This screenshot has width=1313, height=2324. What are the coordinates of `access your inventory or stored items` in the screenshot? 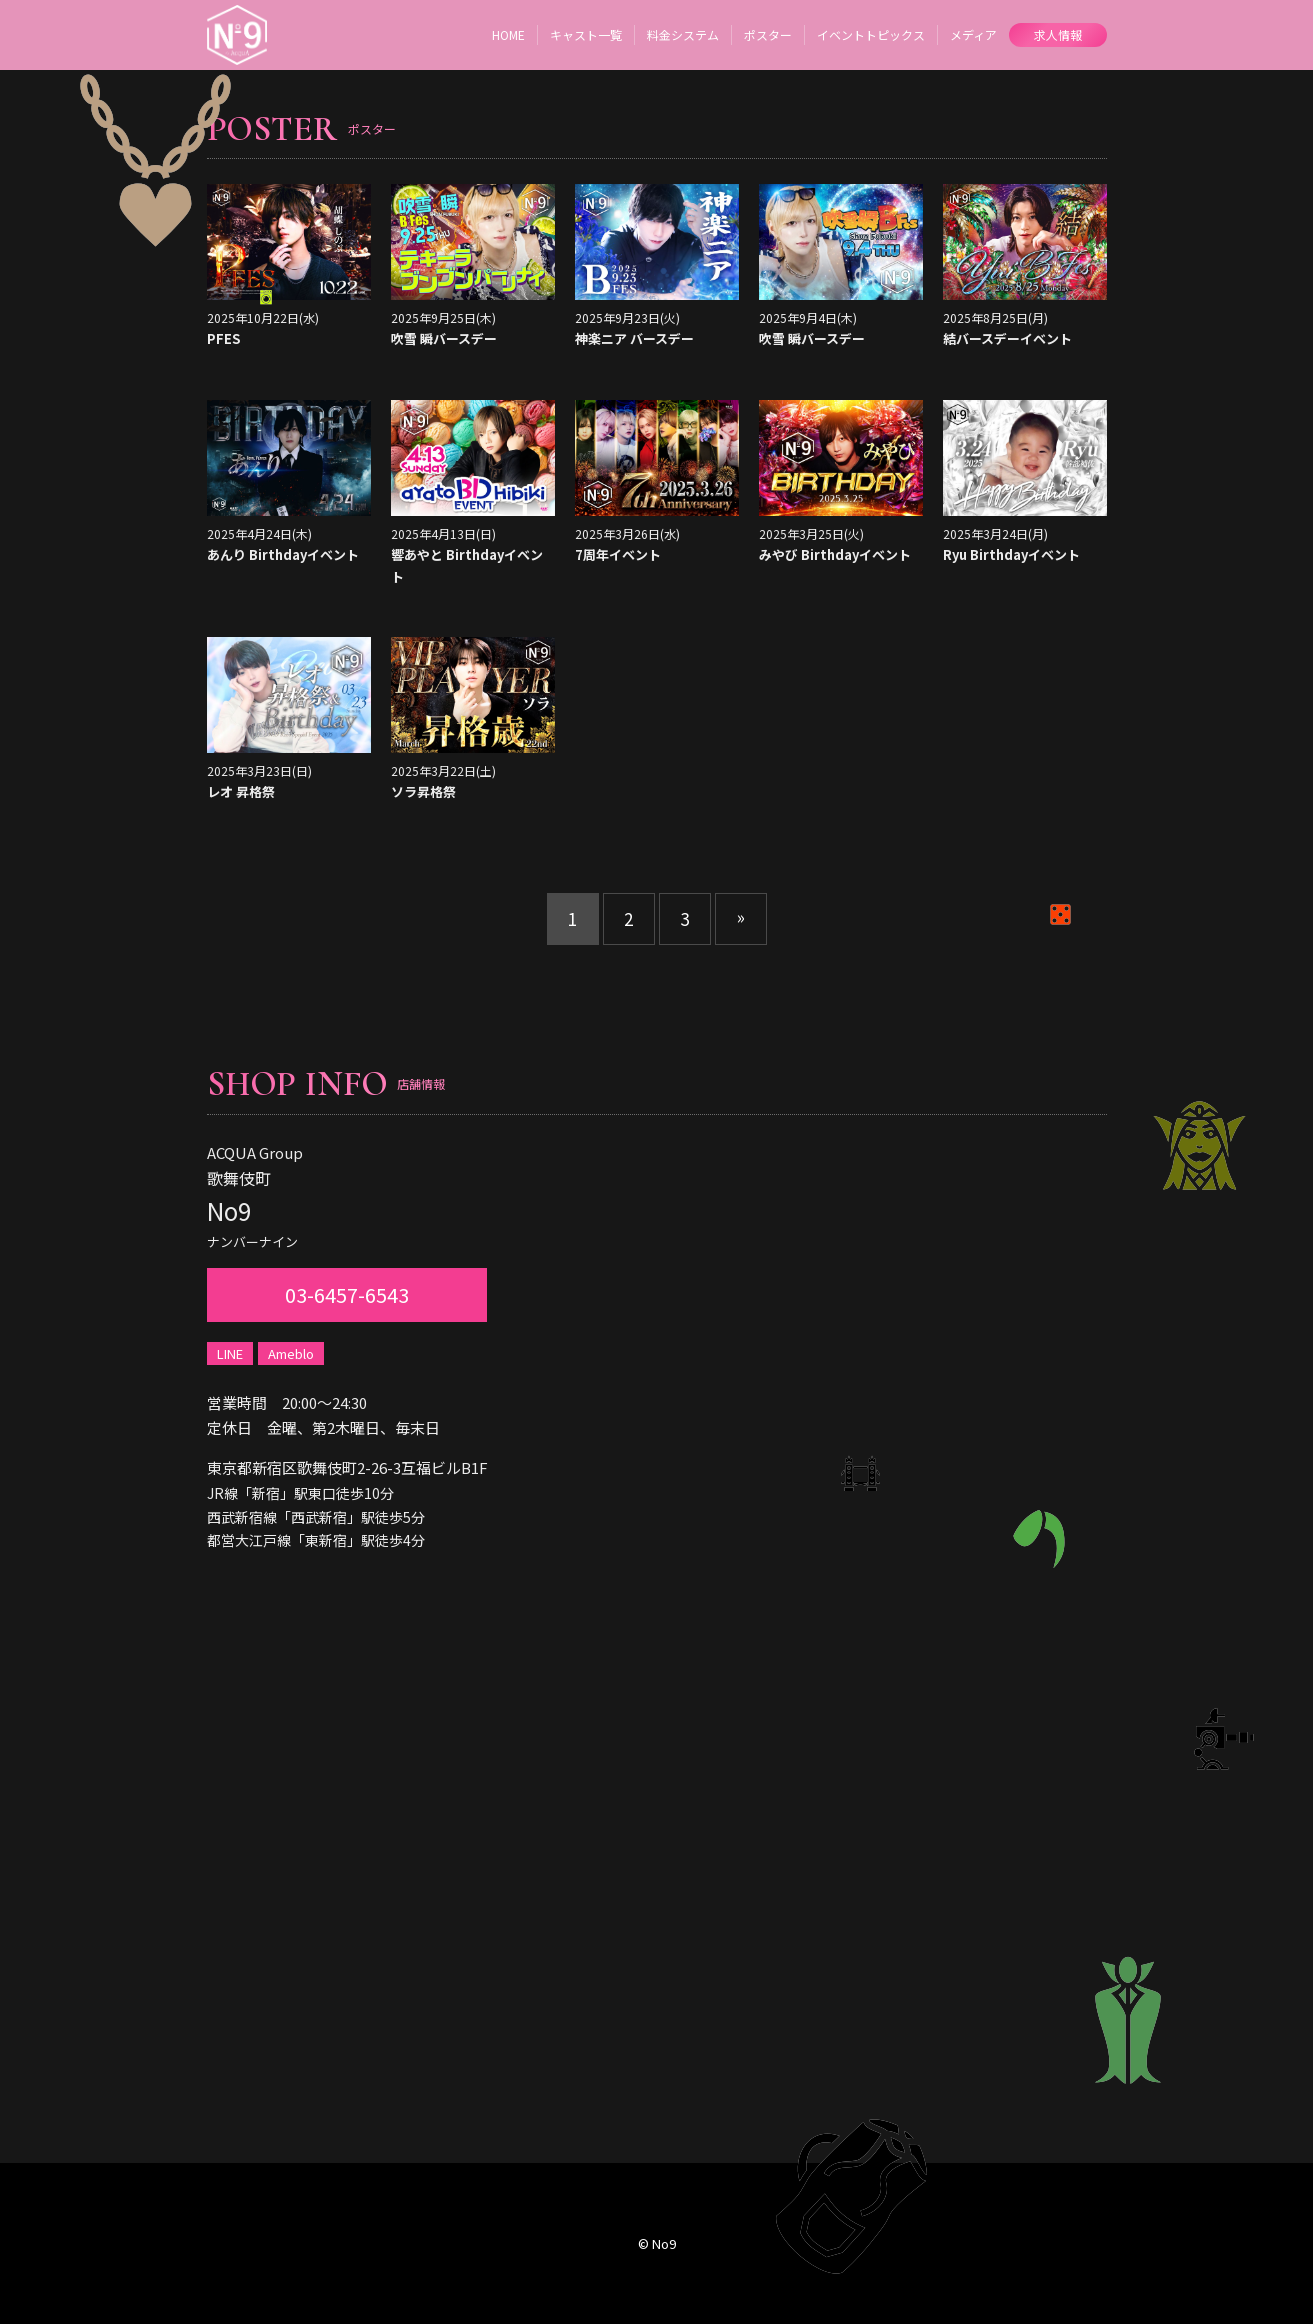 It's located at (851, 2196).